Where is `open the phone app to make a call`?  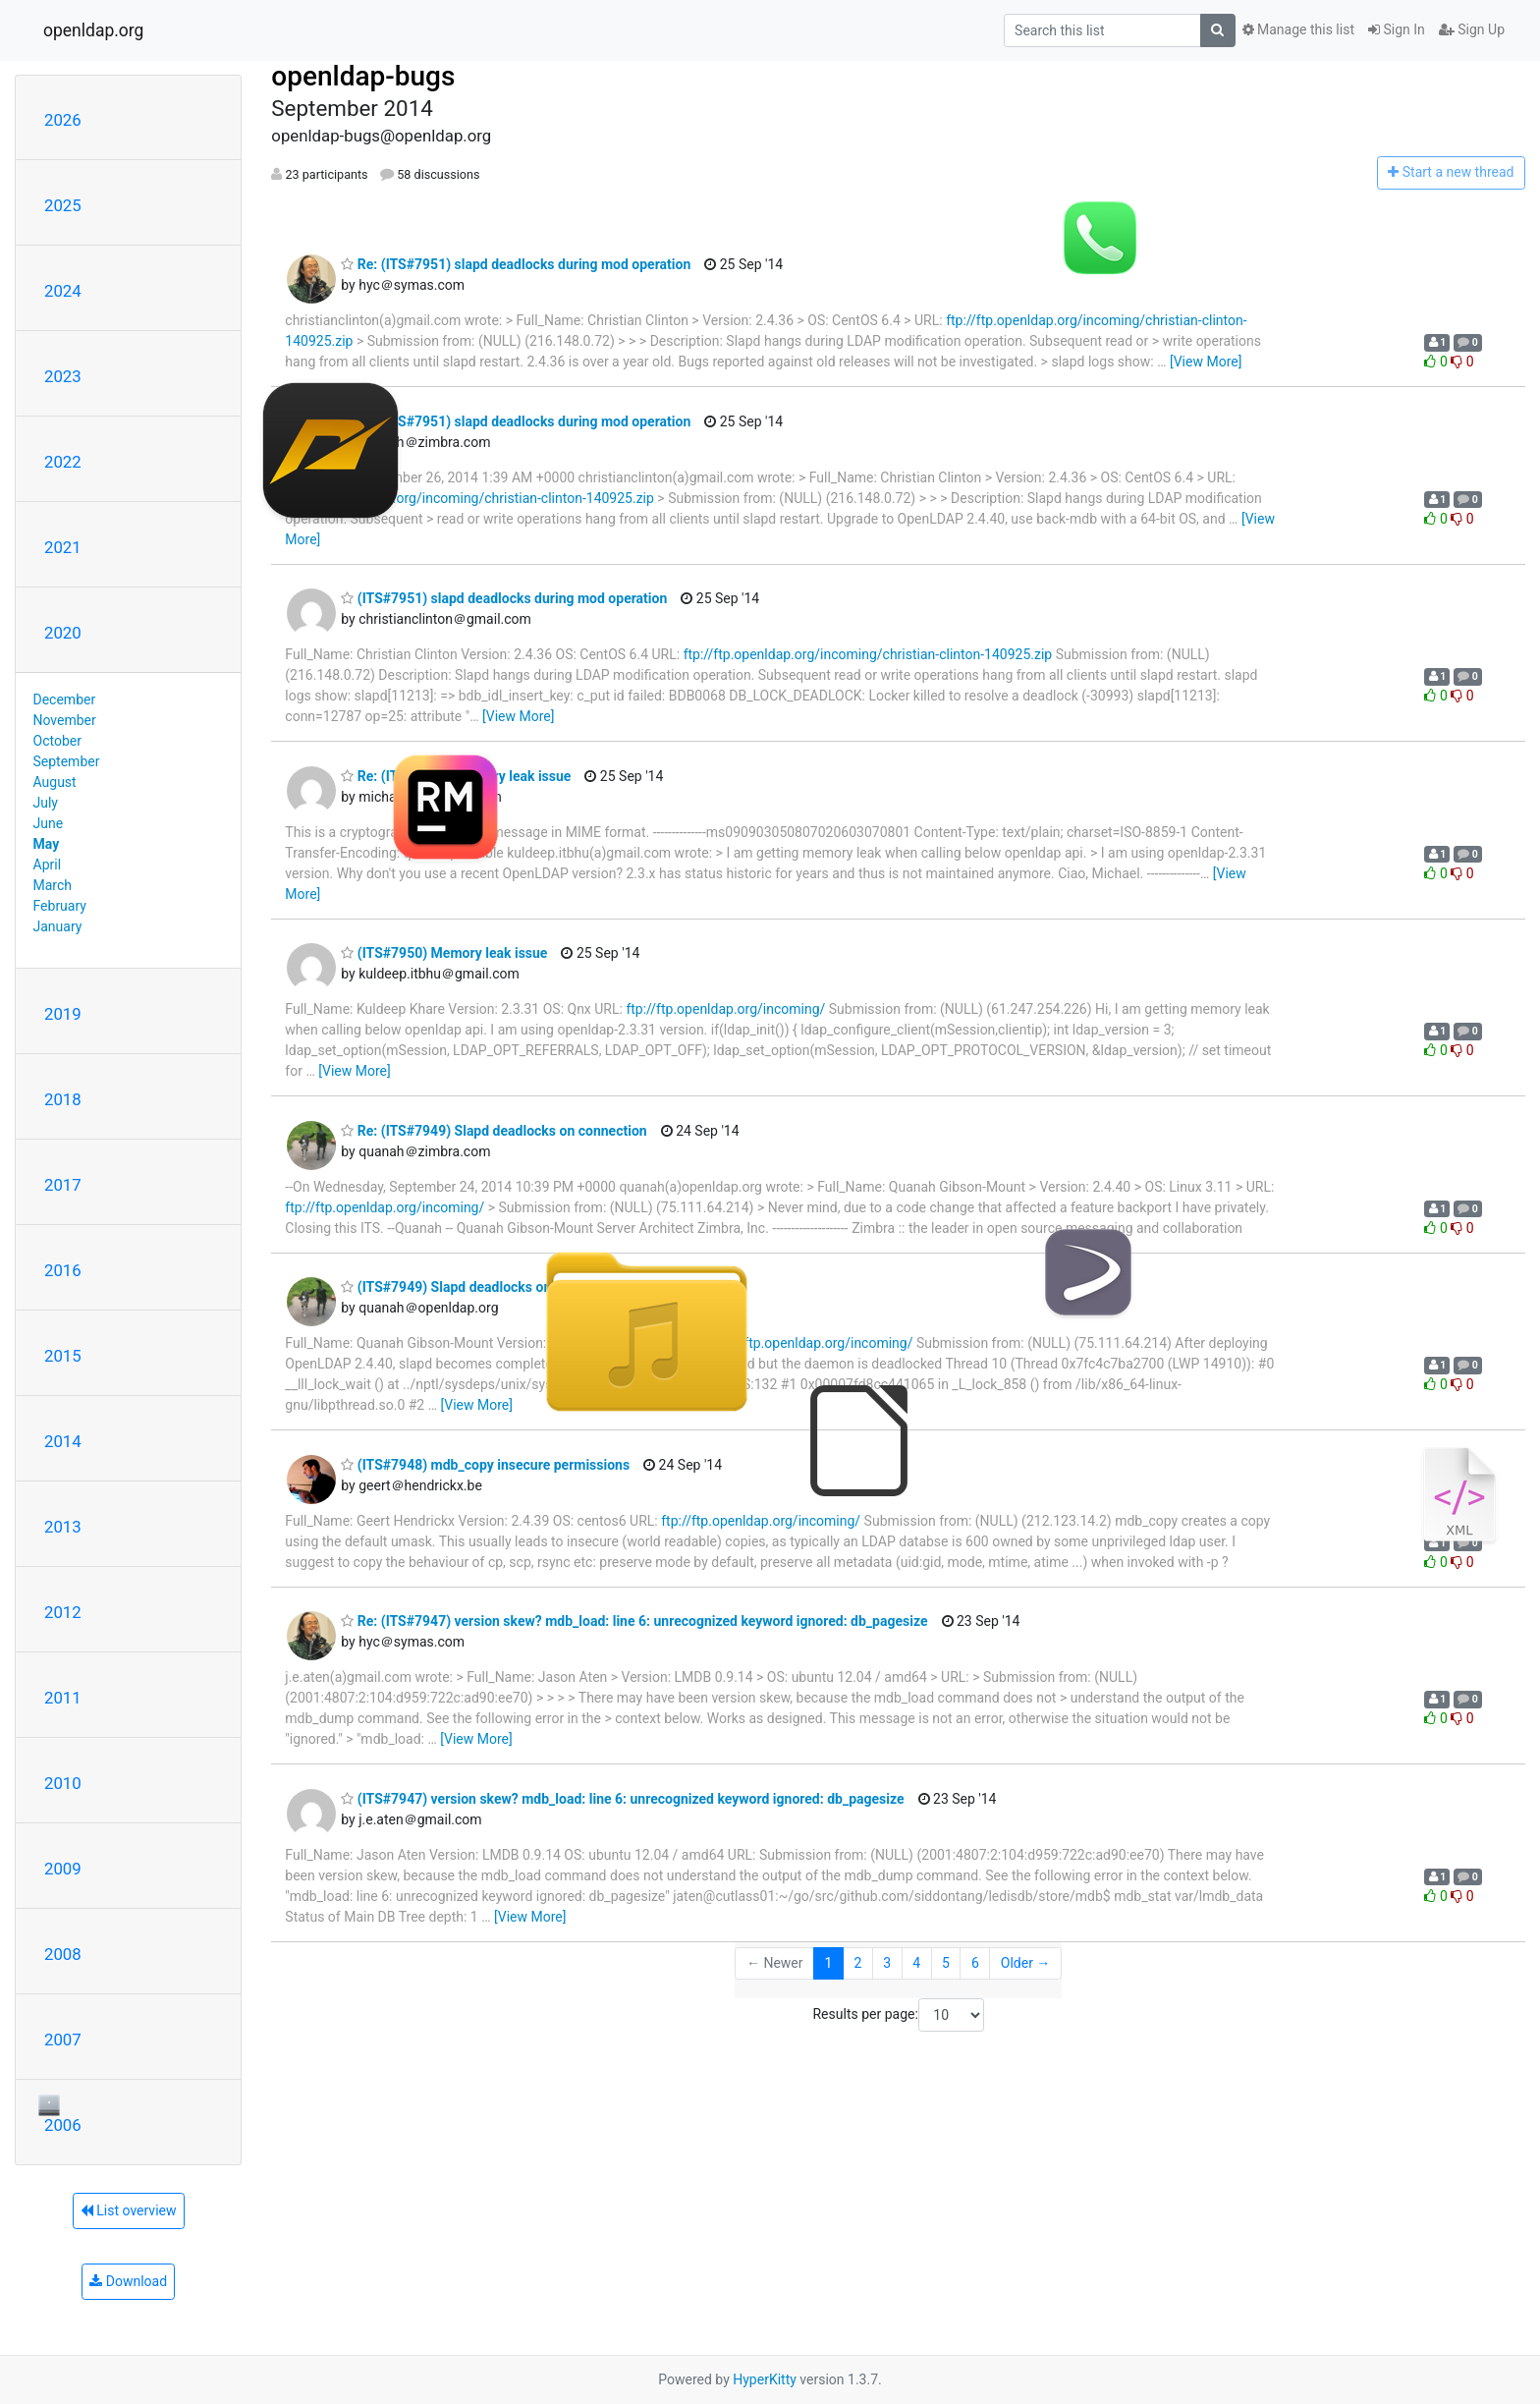
open the phone app to make a call is located at coordinates (1100, 238).